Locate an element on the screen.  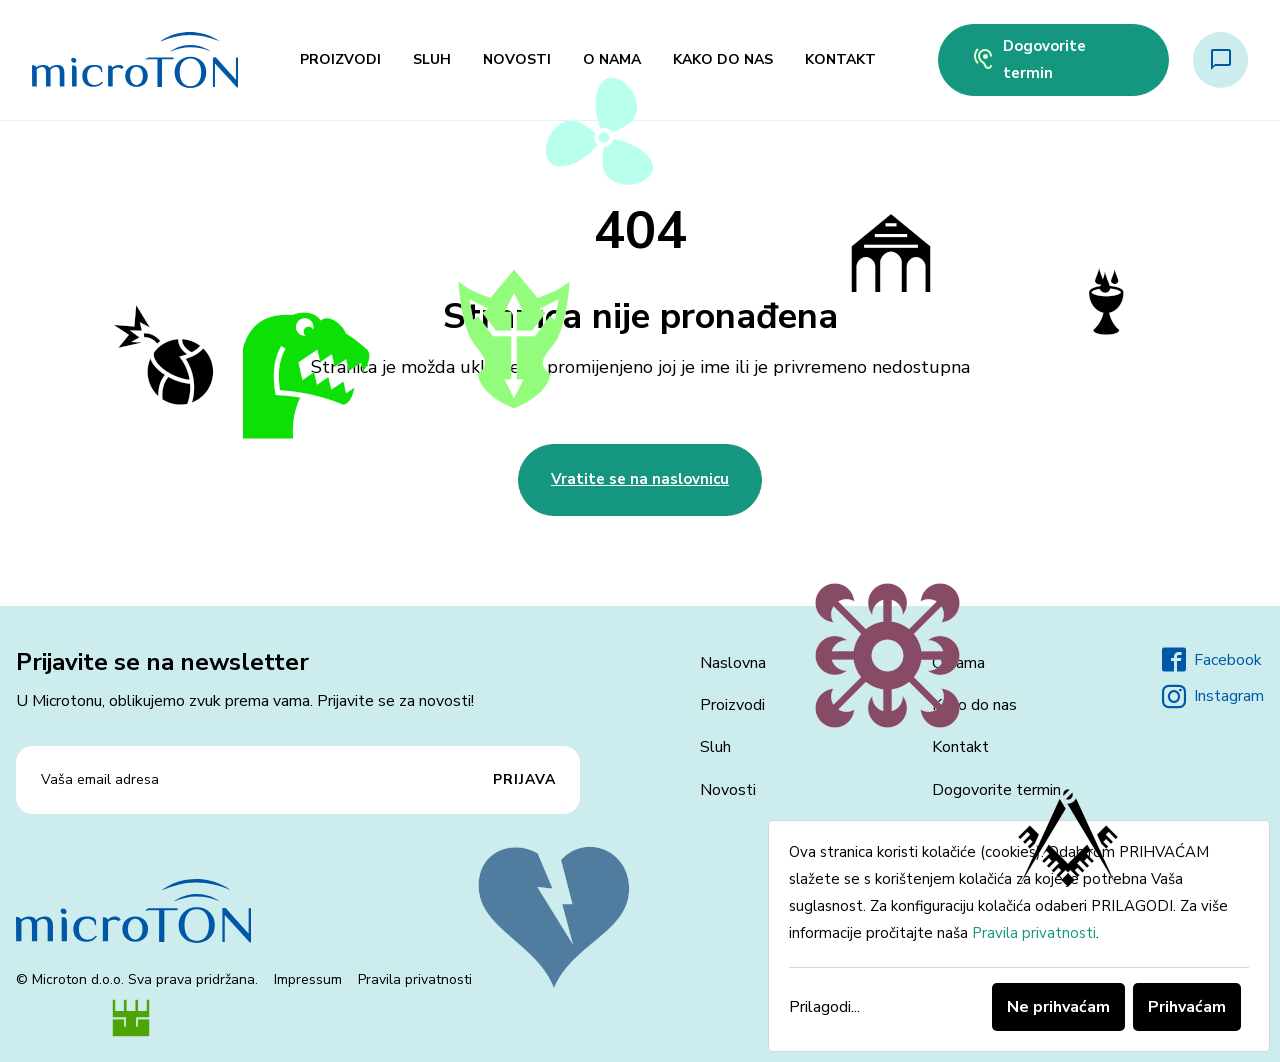
activate explosive item in game is located at coordinates (163, 355).